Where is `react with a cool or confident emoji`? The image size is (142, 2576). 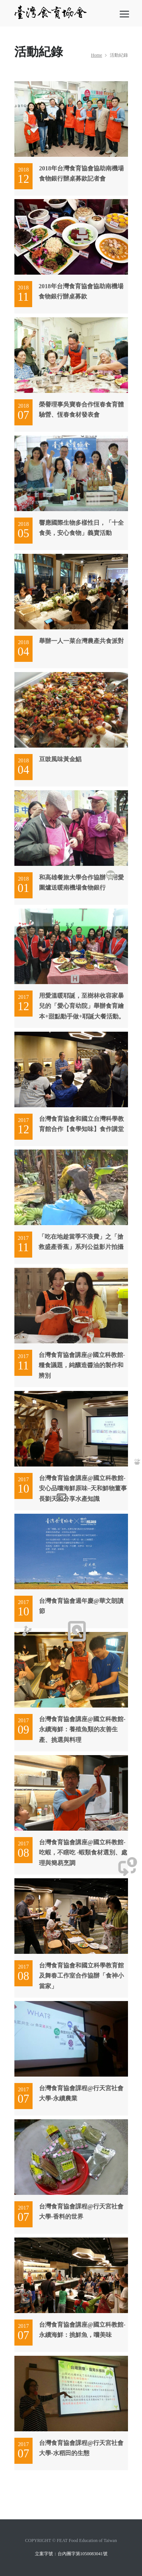
react with a cool or confident emoji is located at coordinates (111, 875).